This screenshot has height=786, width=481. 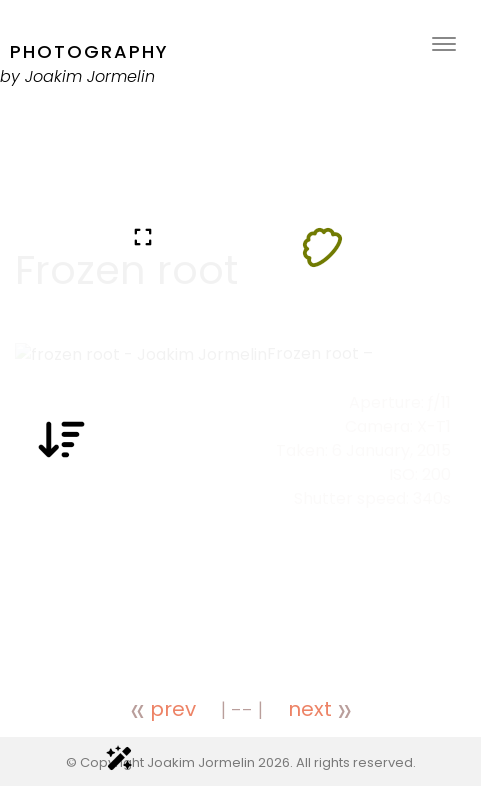 I want to click on apply automatic enhancements or effects, so click(x=119, y=758).